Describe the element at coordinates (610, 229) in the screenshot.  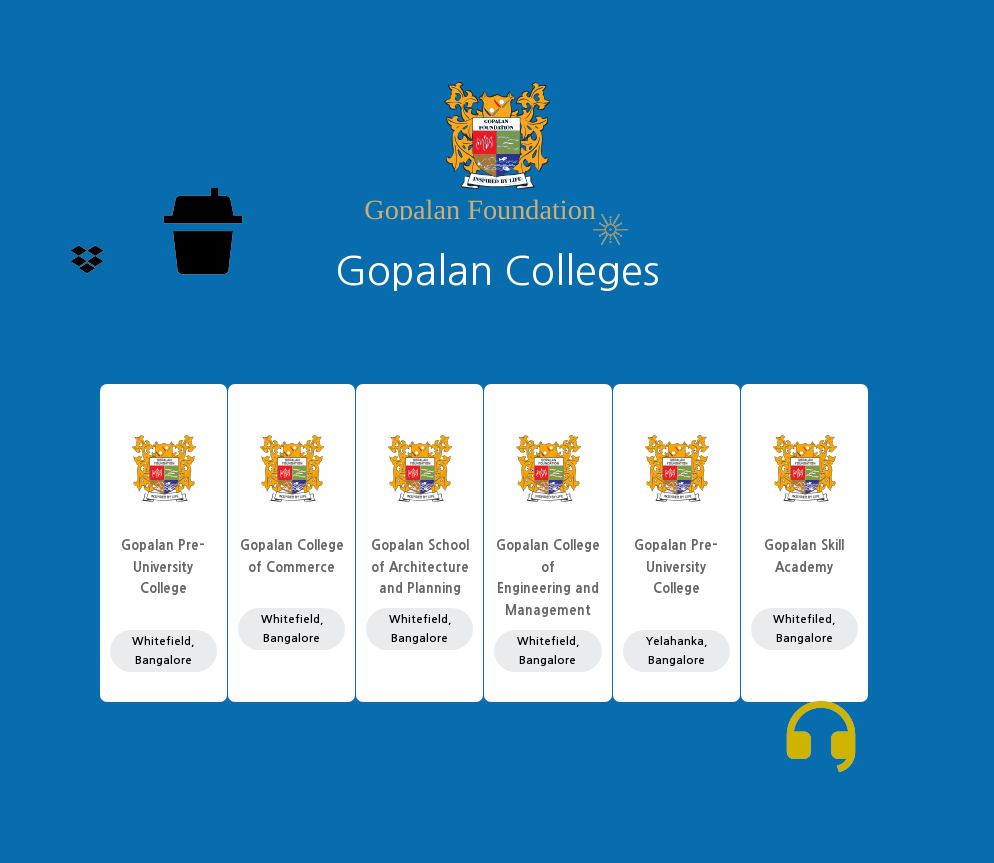
I see `tokio async runtime for rust logo` at that location.